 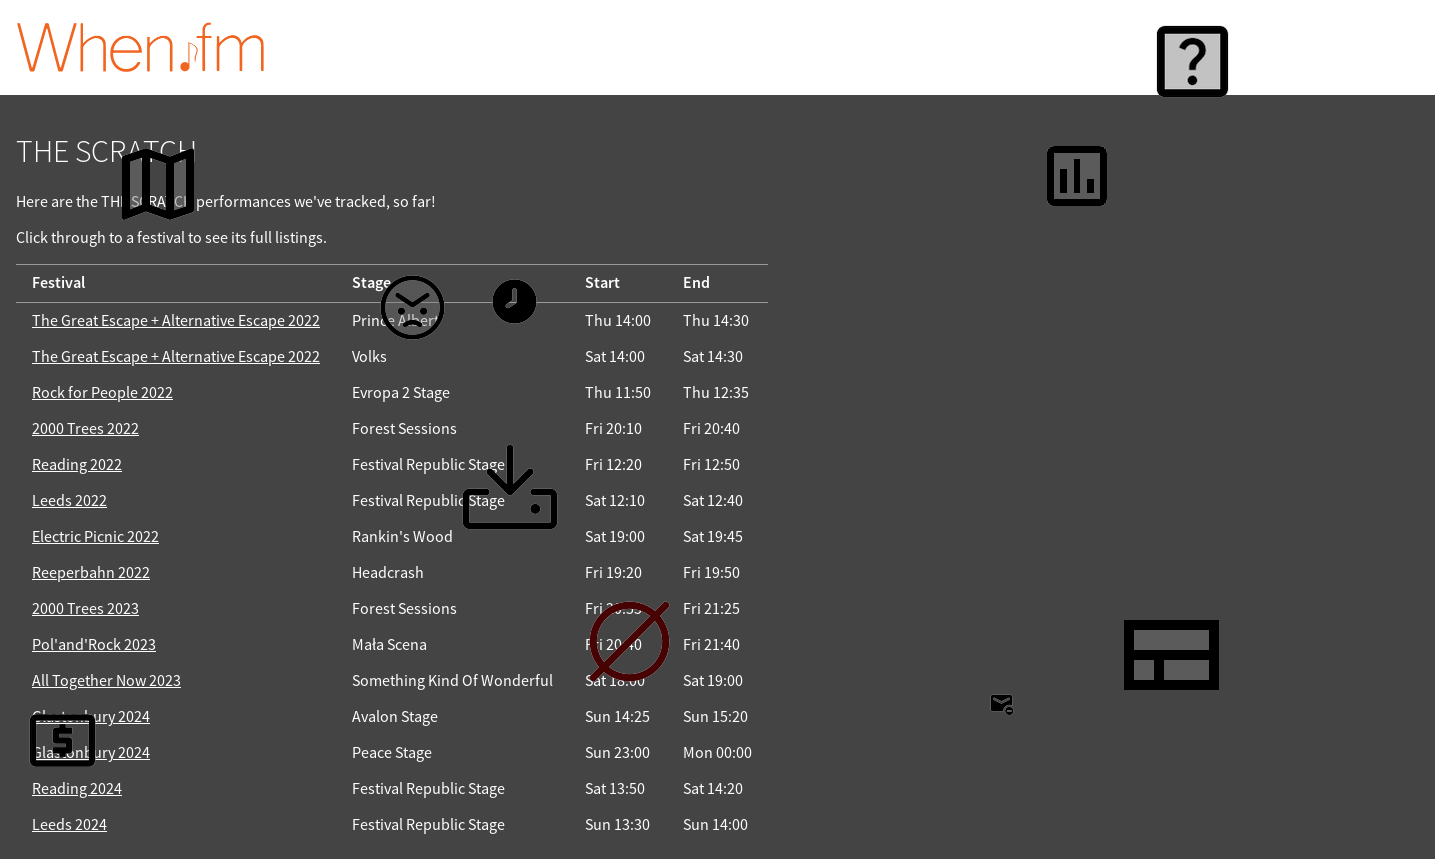 What do you see at coordinates (1169, 655) in the screenshot?
I see `switch to compact view layout` at bounding box center [1169, 655].